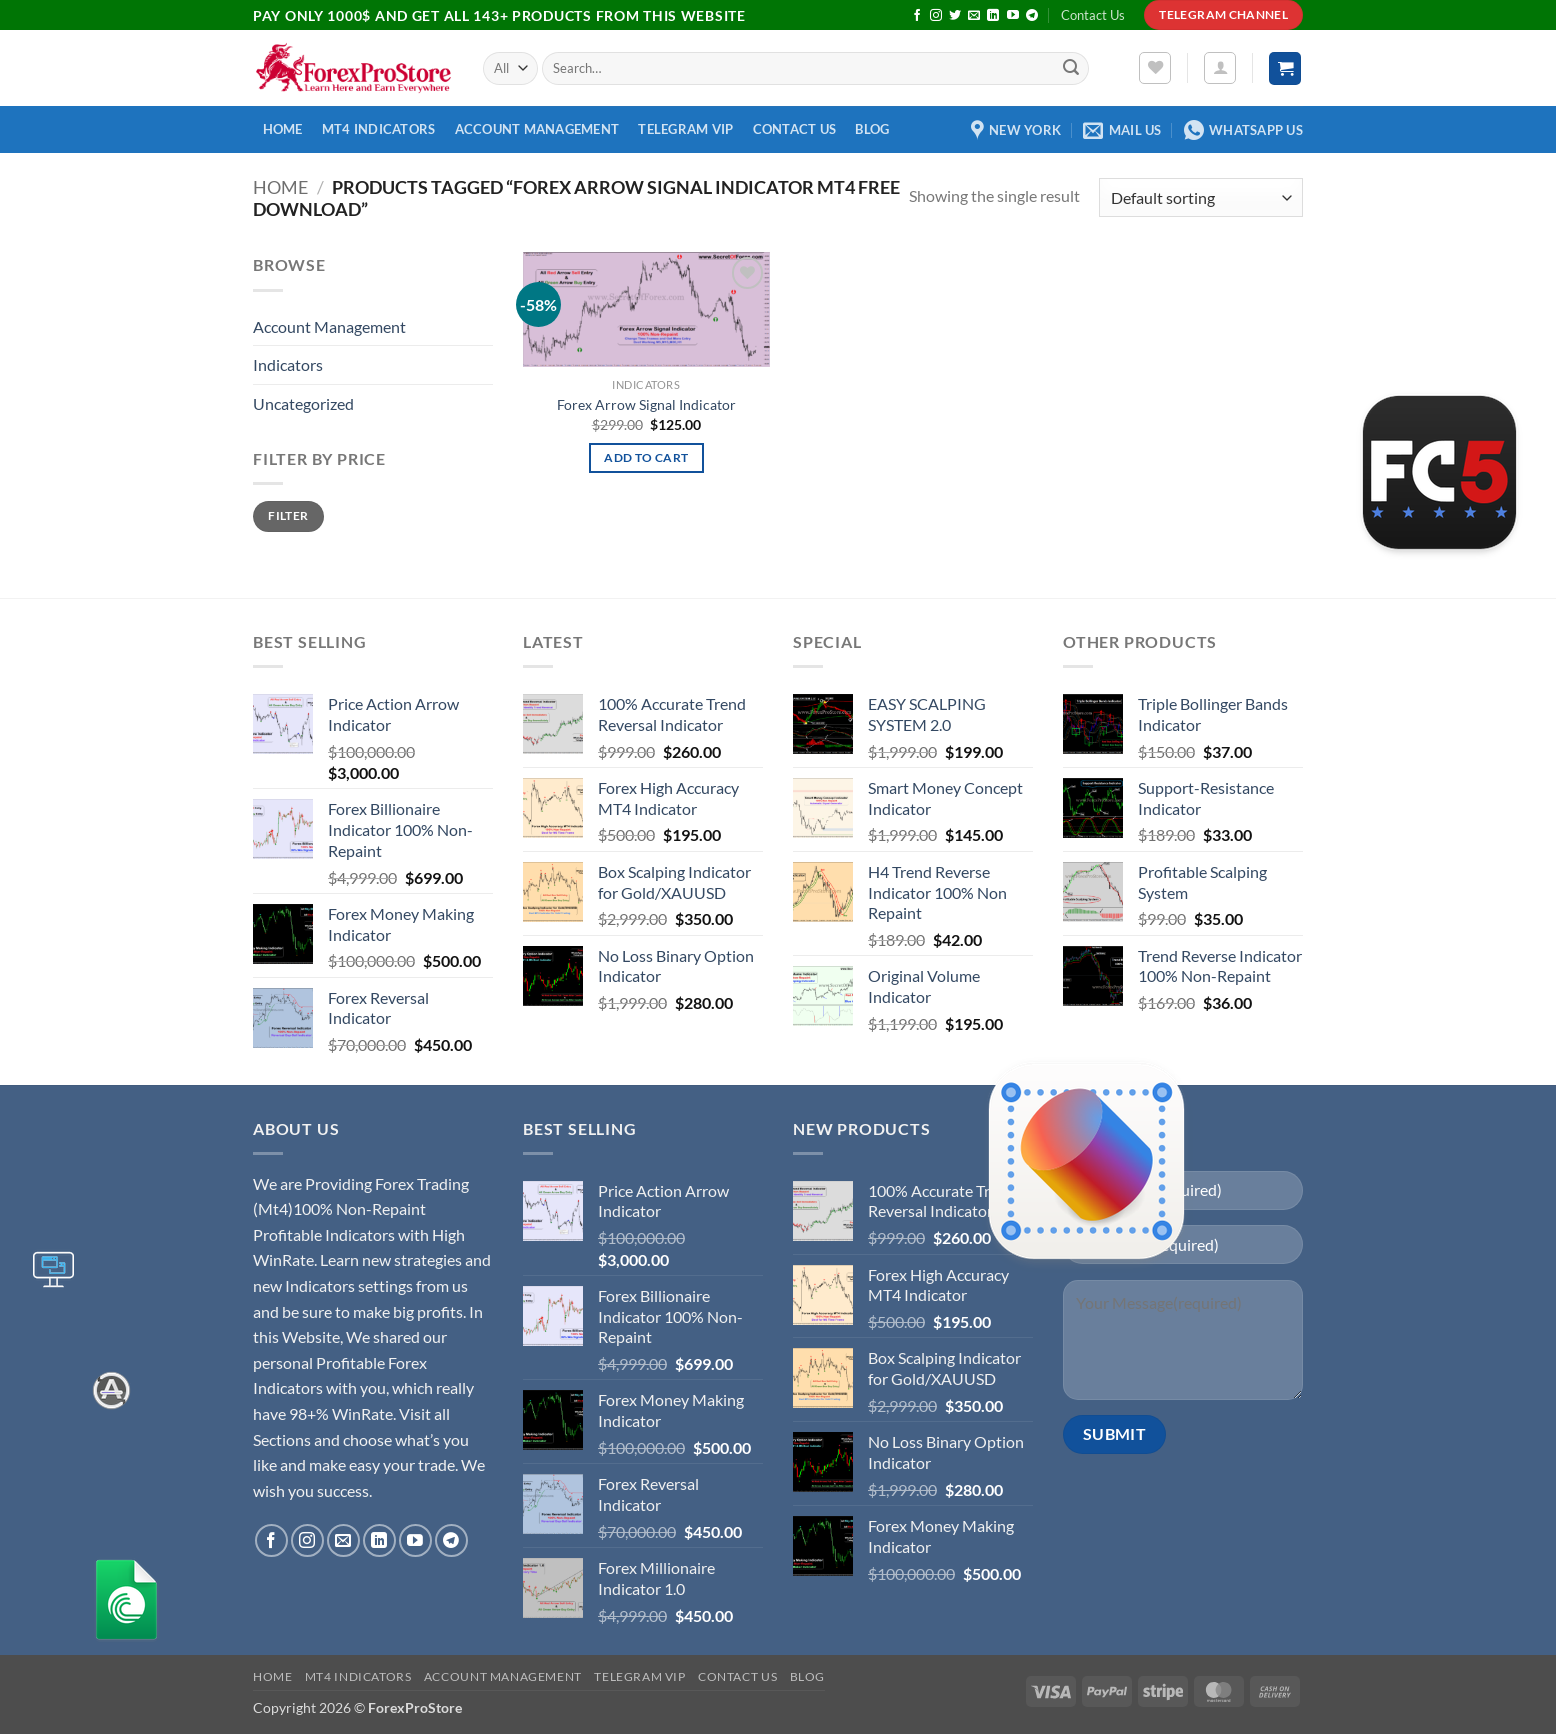  I want to click on open exhibit app for 3d model viewing, so click(1086, 1161).